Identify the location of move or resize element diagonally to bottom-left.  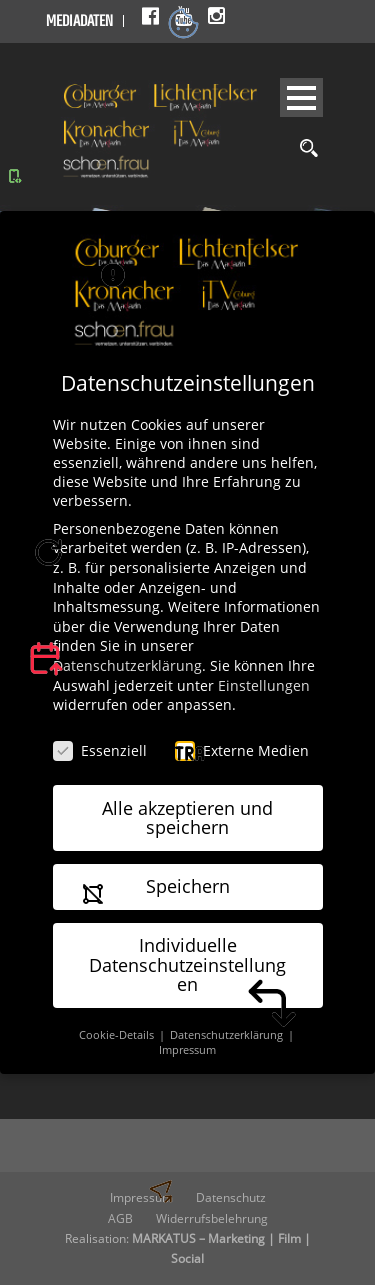
(272, 1003).